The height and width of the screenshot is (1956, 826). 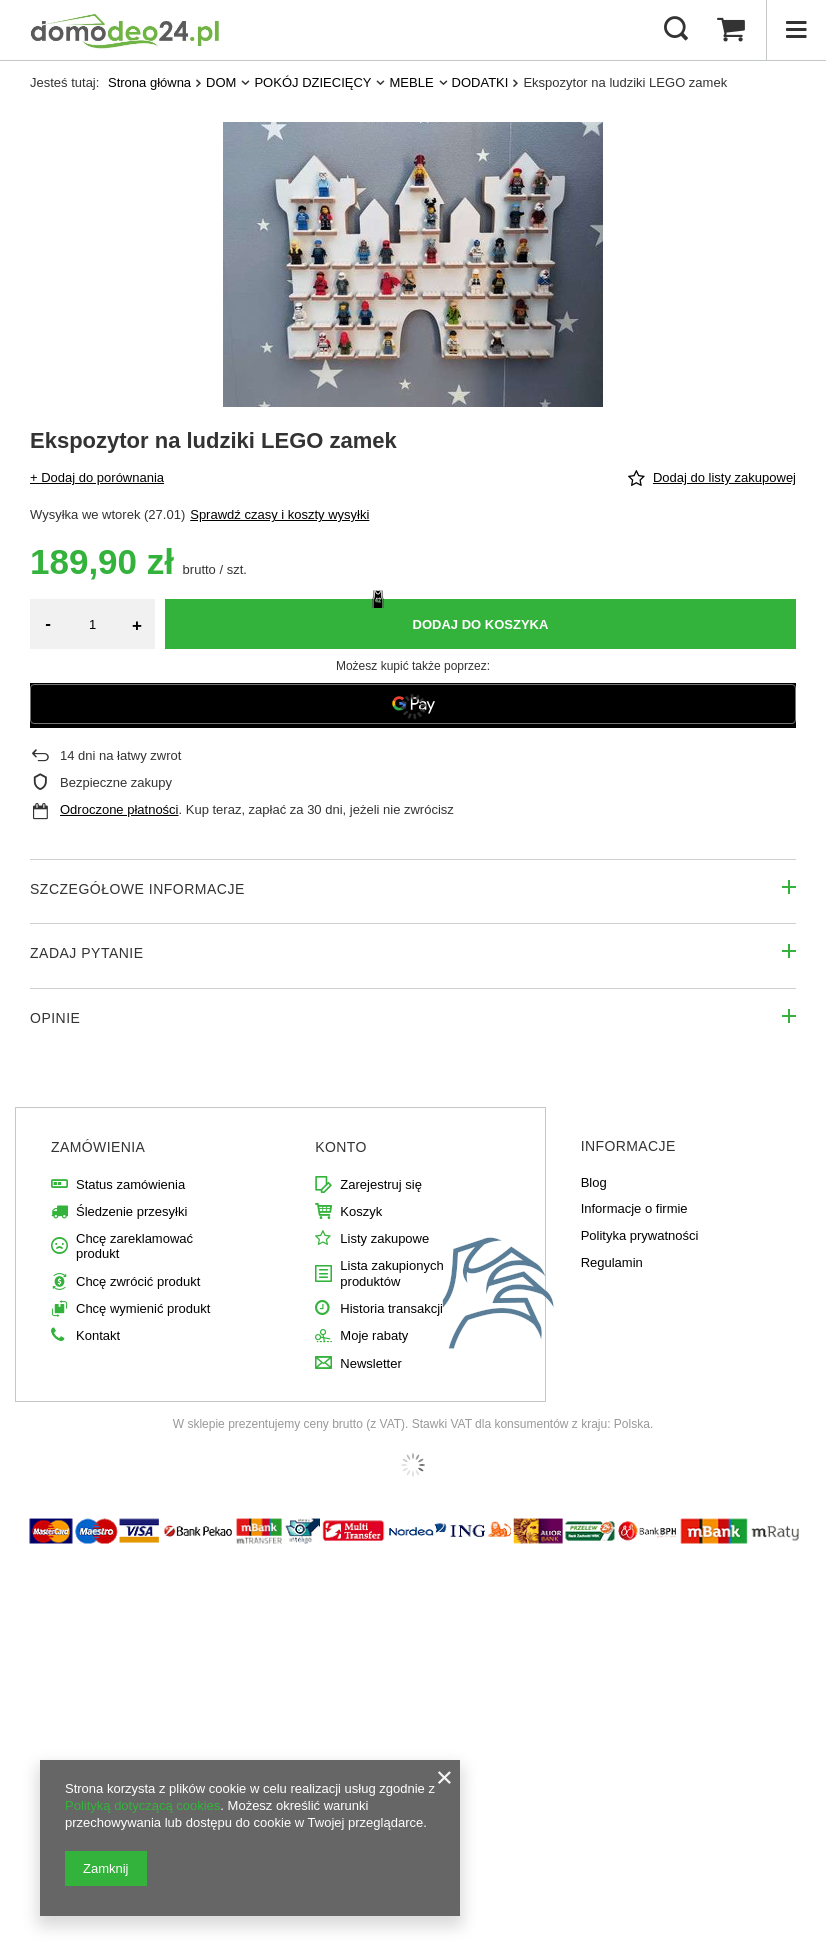 What do you see at coordinates (378, 599) in the screenshot?
I see `view team roster or player information` at bounding box center [378, 599].